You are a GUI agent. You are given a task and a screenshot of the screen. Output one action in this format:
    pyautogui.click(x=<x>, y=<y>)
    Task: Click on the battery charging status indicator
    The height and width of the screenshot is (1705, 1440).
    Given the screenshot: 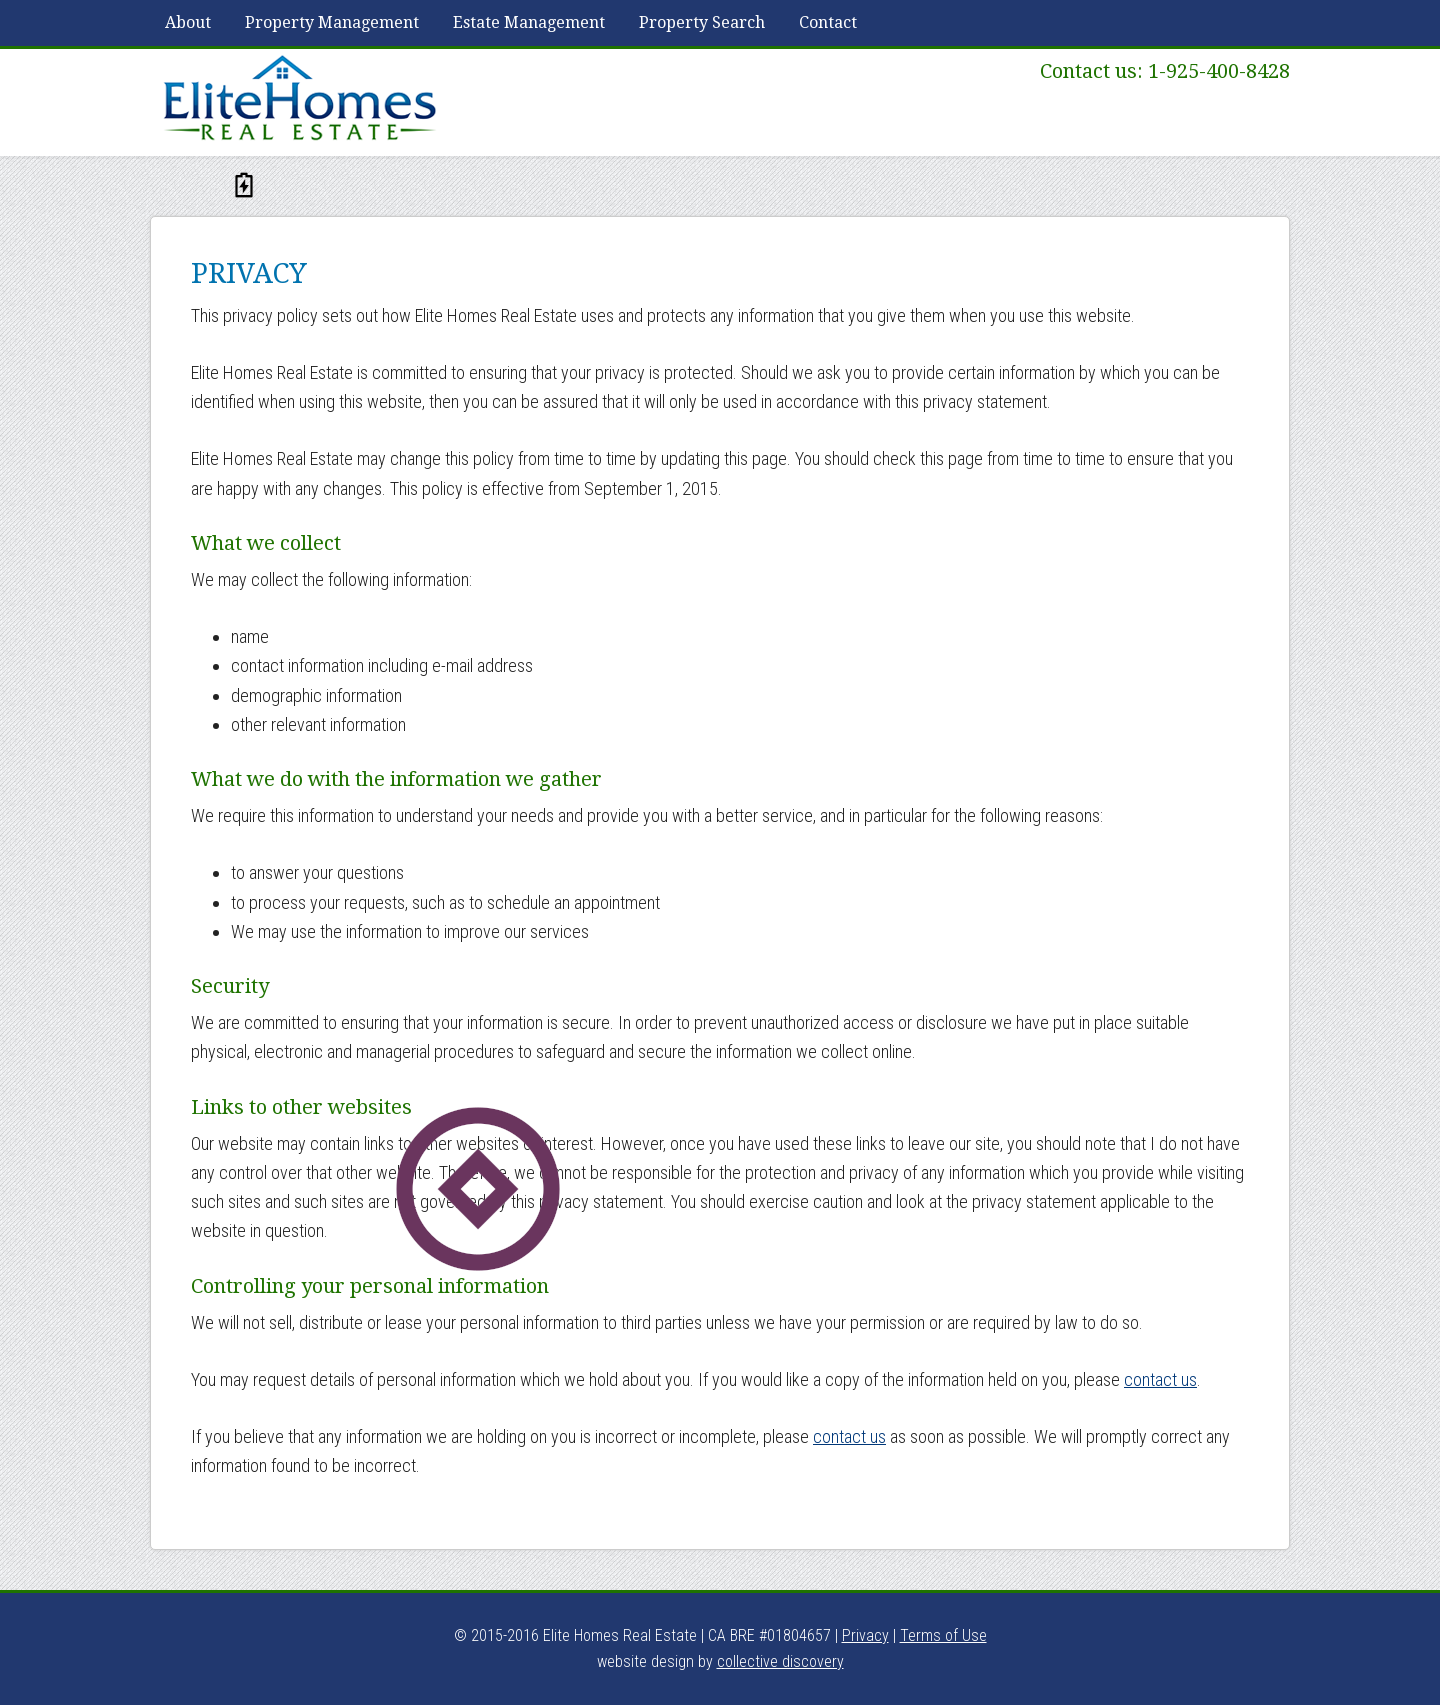 What is the action you would take?
    pyautogui.click(x=244, y=185)
    